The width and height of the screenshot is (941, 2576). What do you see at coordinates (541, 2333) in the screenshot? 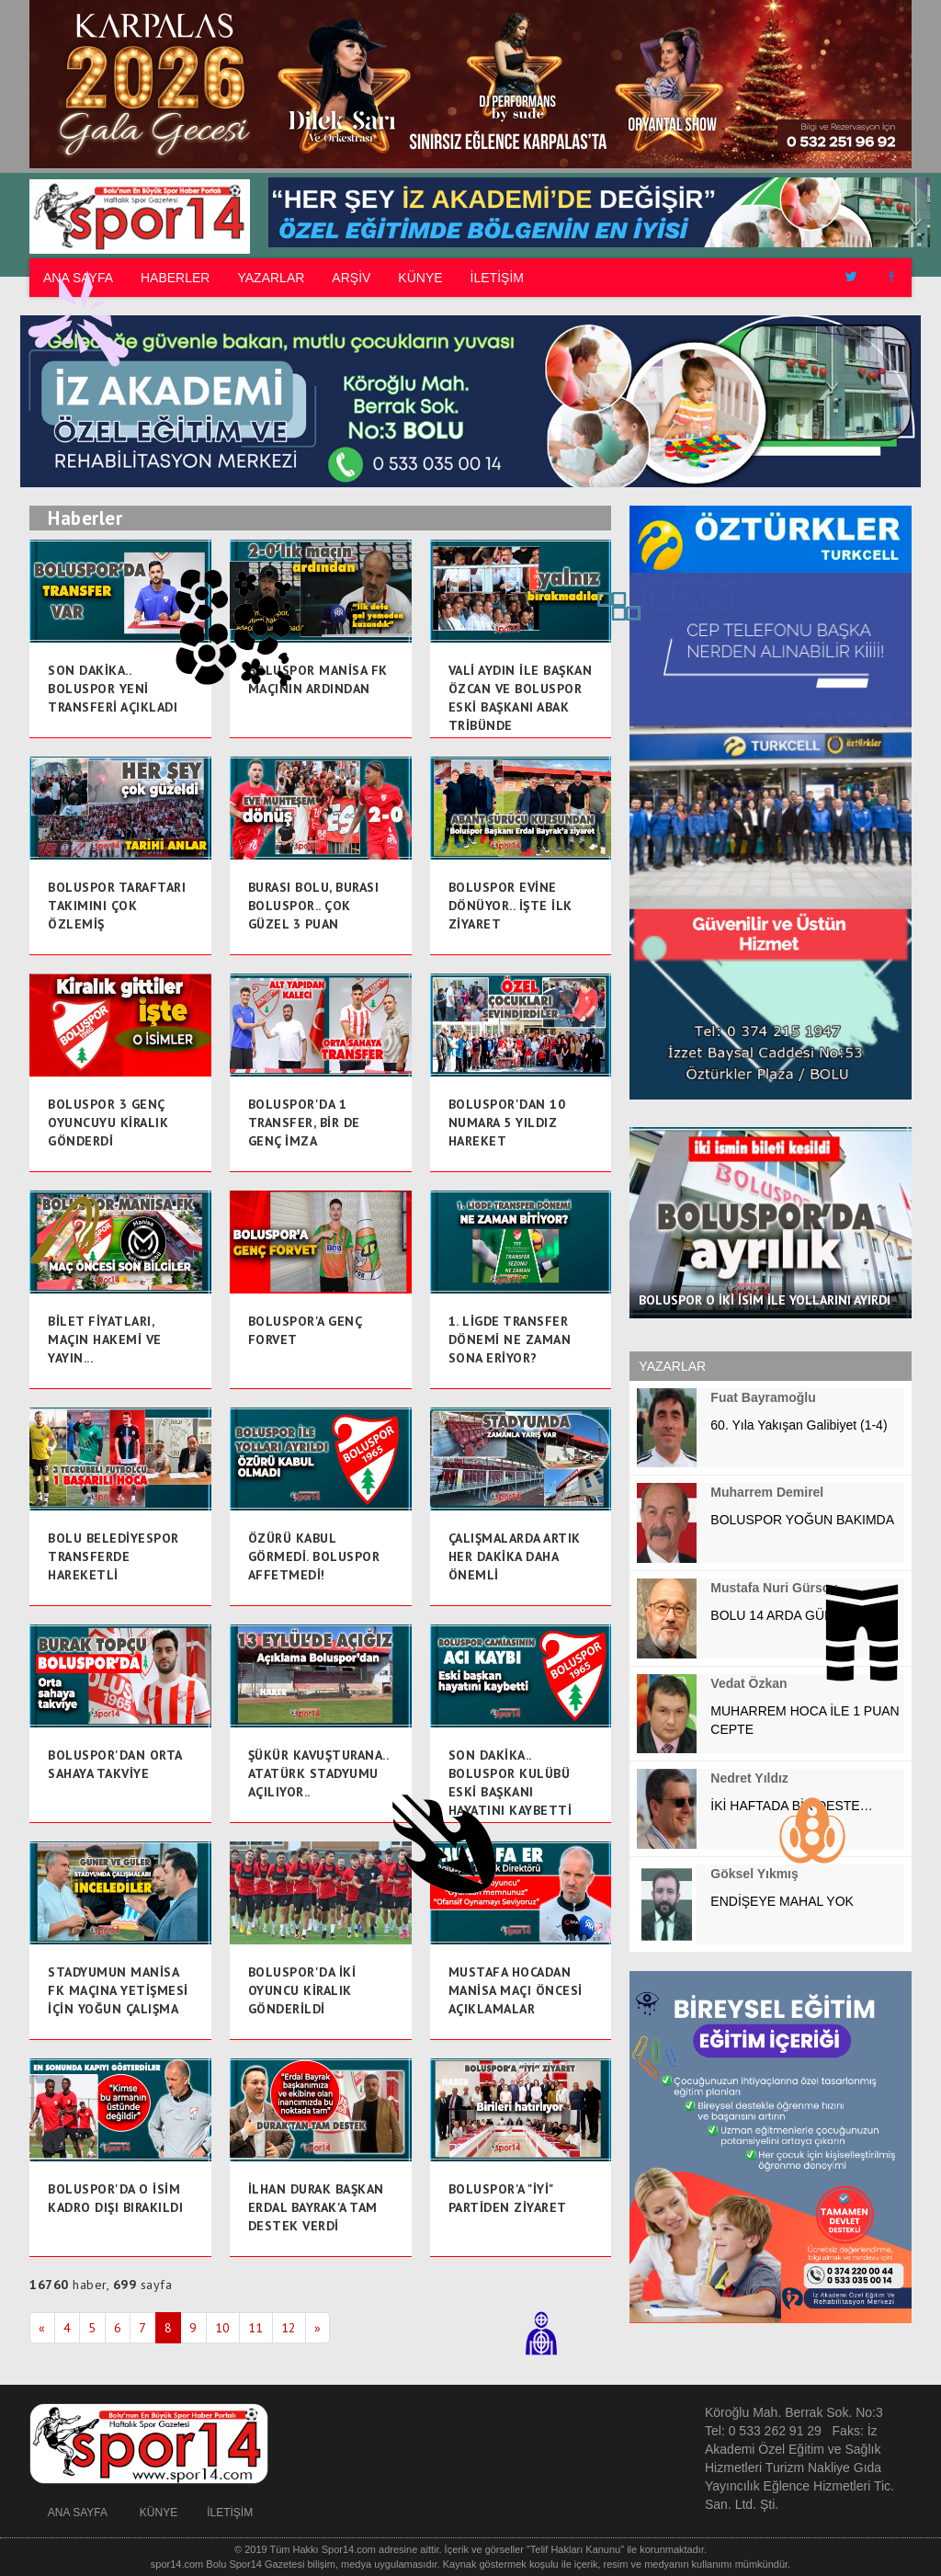
I see `practice target for shooting range simulation` at bounding box center [541, 2333].